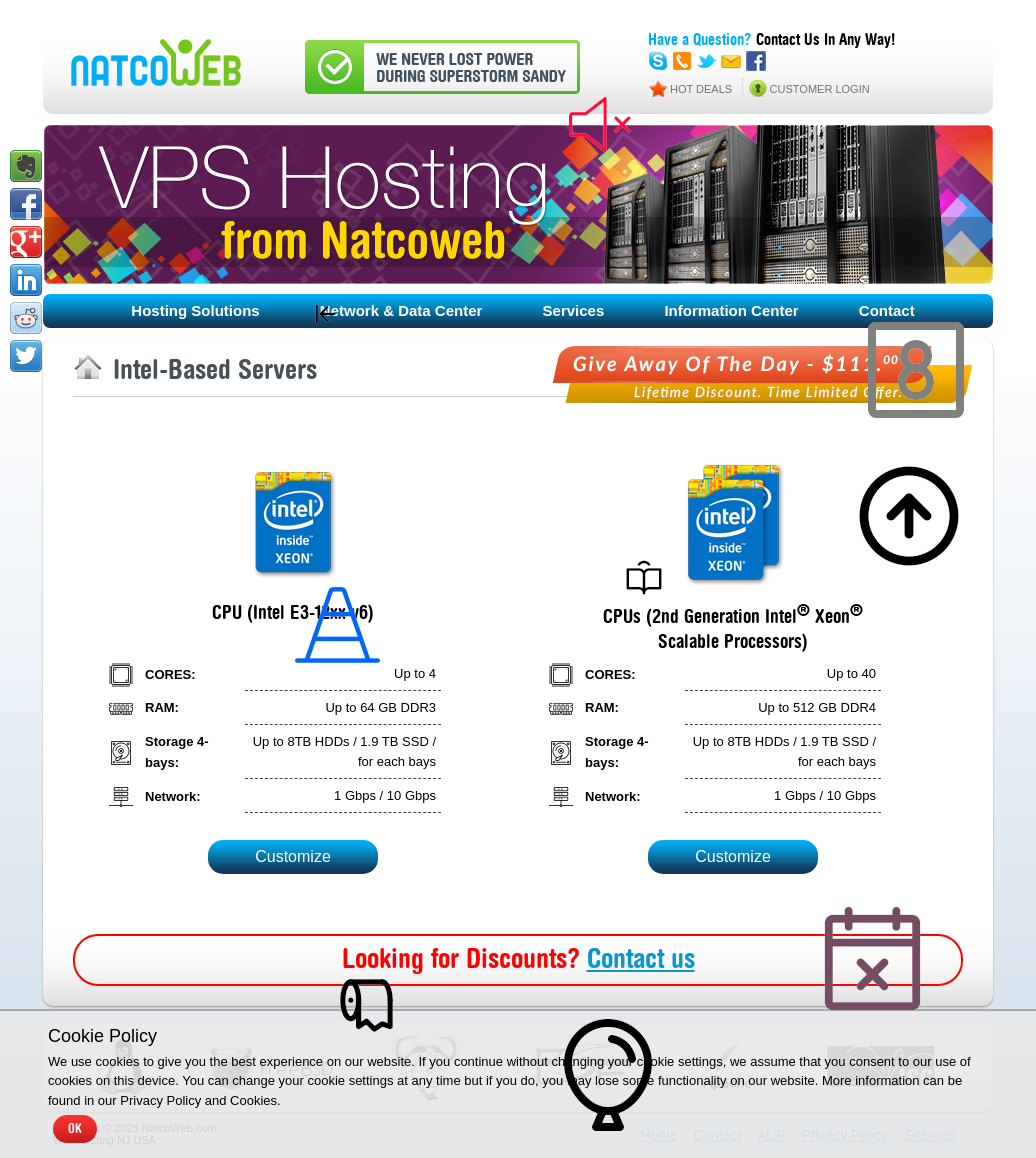 This screenshot has height=1158, width=1036. I want to click on scroll to top of page, so click(909, 516).